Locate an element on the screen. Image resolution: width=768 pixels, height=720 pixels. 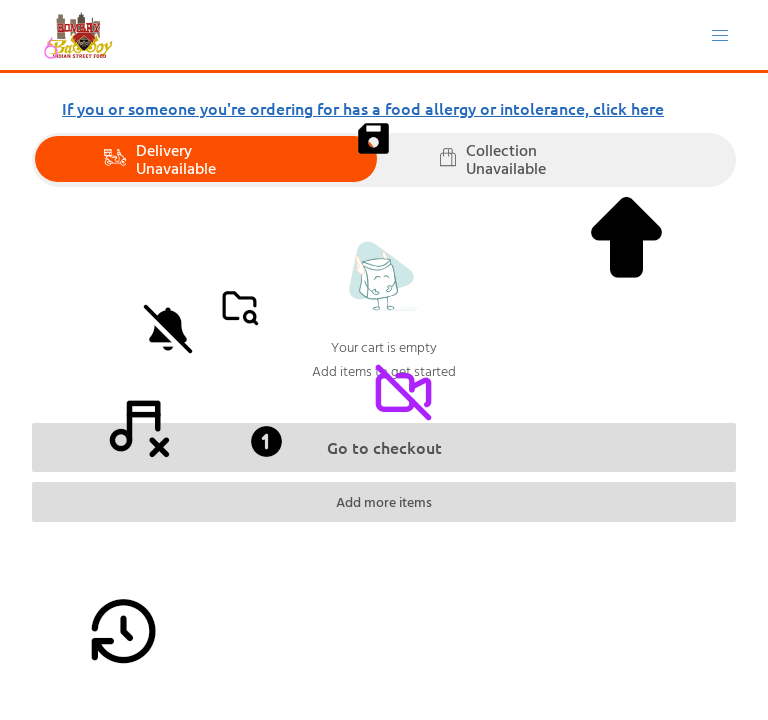
save current file or document is located at coordinates (373, 138).